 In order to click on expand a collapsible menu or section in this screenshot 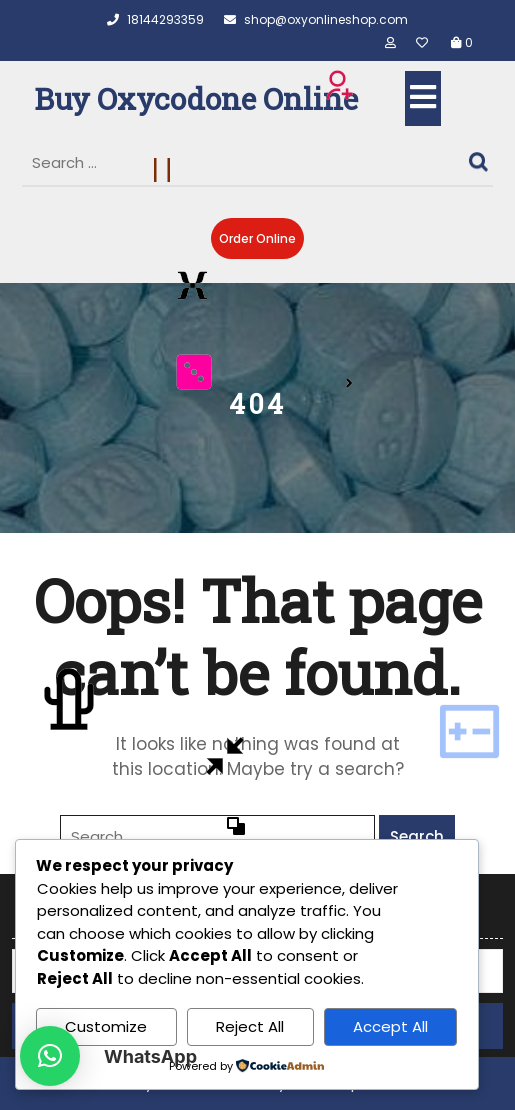, I will do `click(349, 383)`.